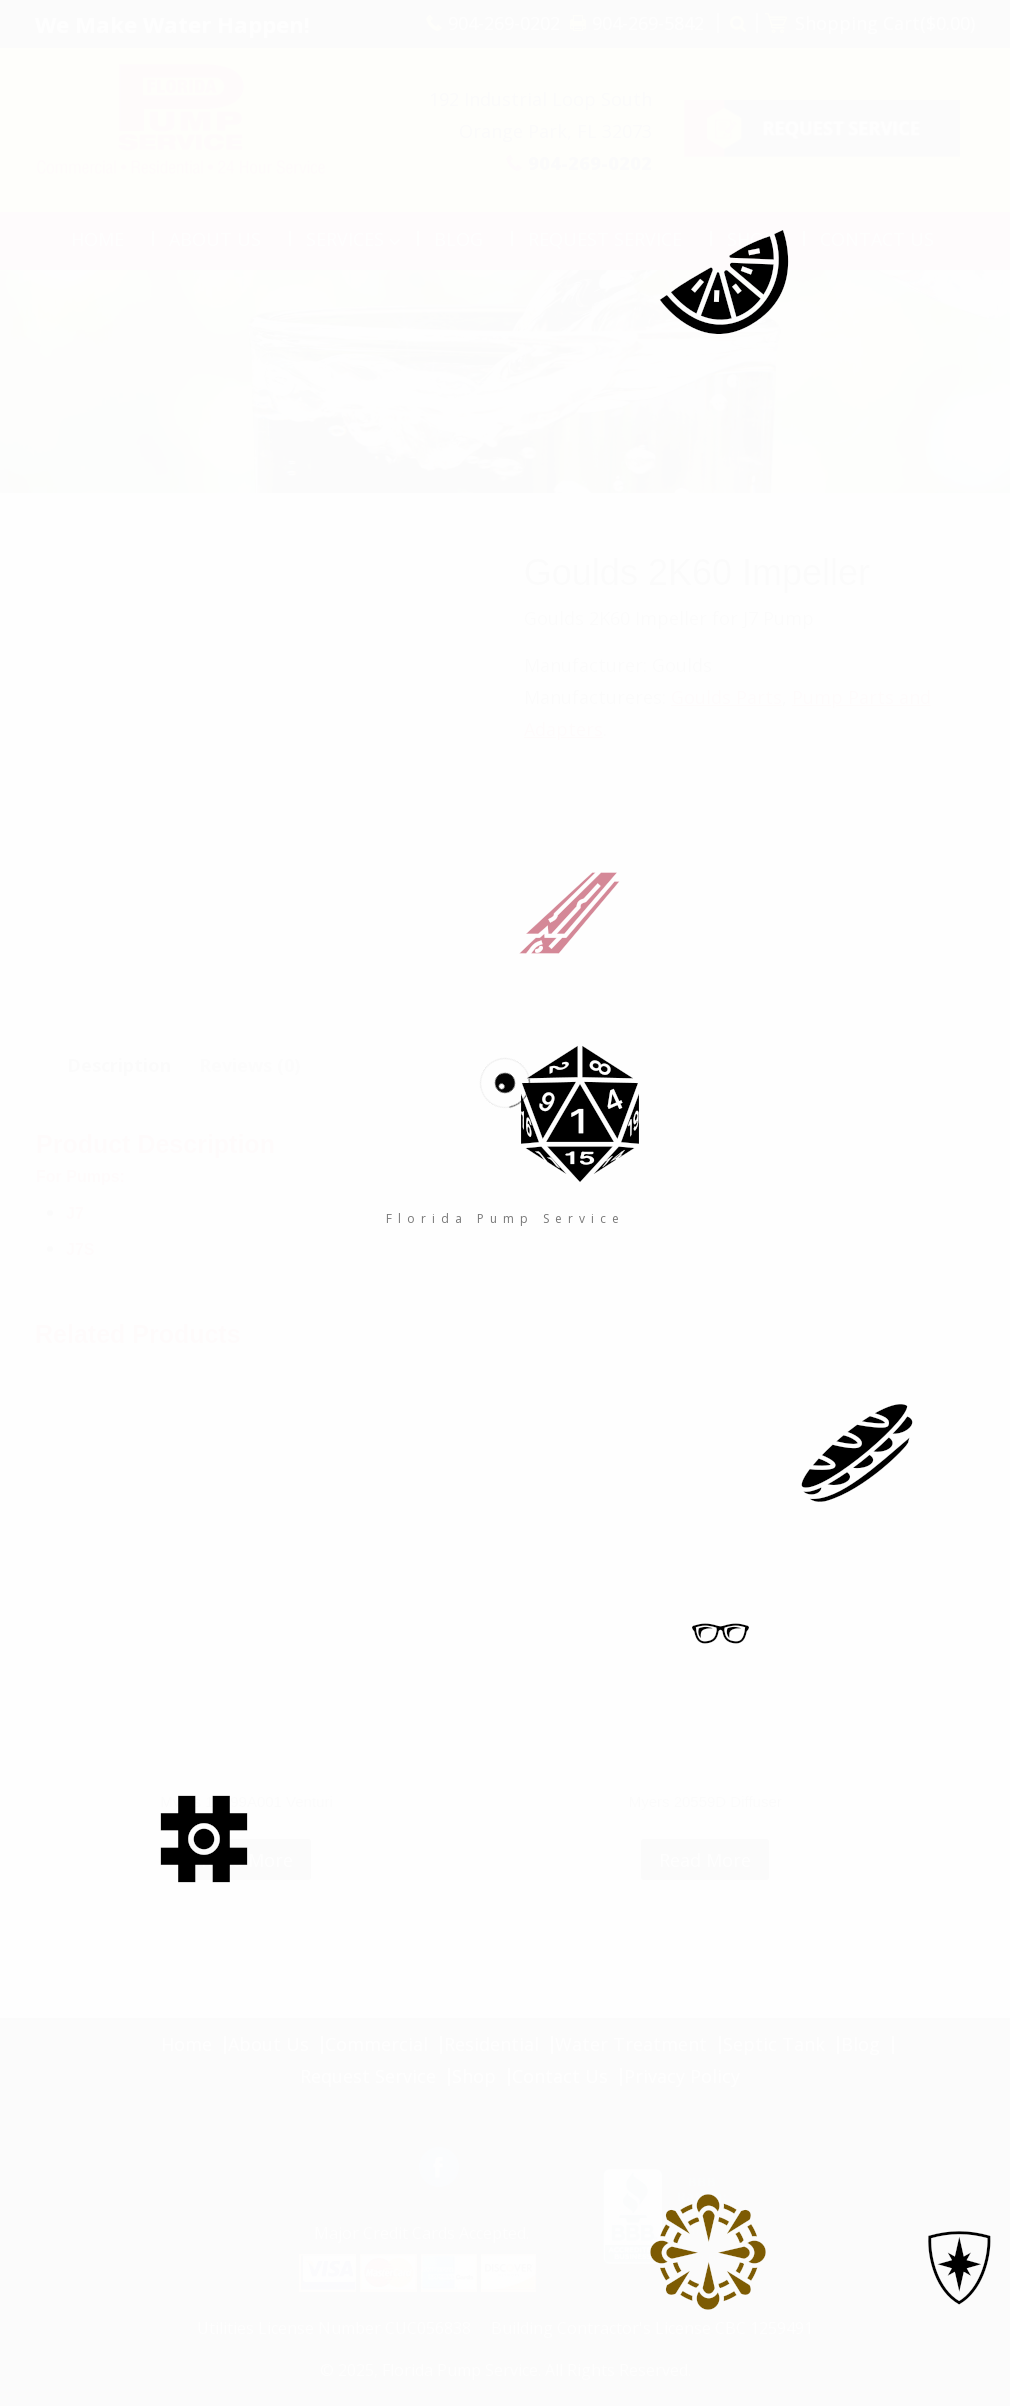 The height and width of the screenshot is (2406, 1010). I want to click on represents a lamprey or parasitic creature in a game, so click(708, 2252).